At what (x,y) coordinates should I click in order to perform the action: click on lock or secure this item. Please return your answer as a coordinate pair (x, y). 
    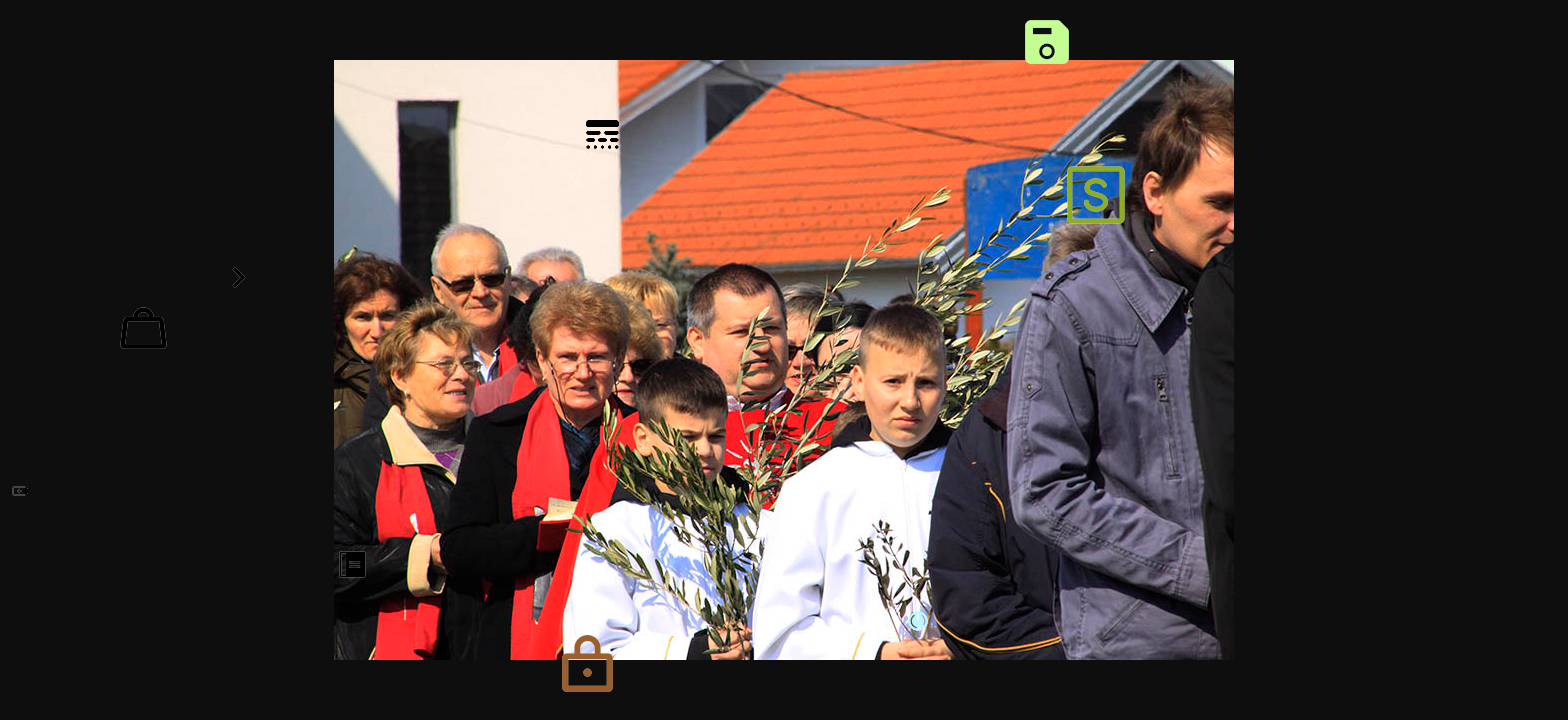
    Looking at the image, I should click on (587, 666).